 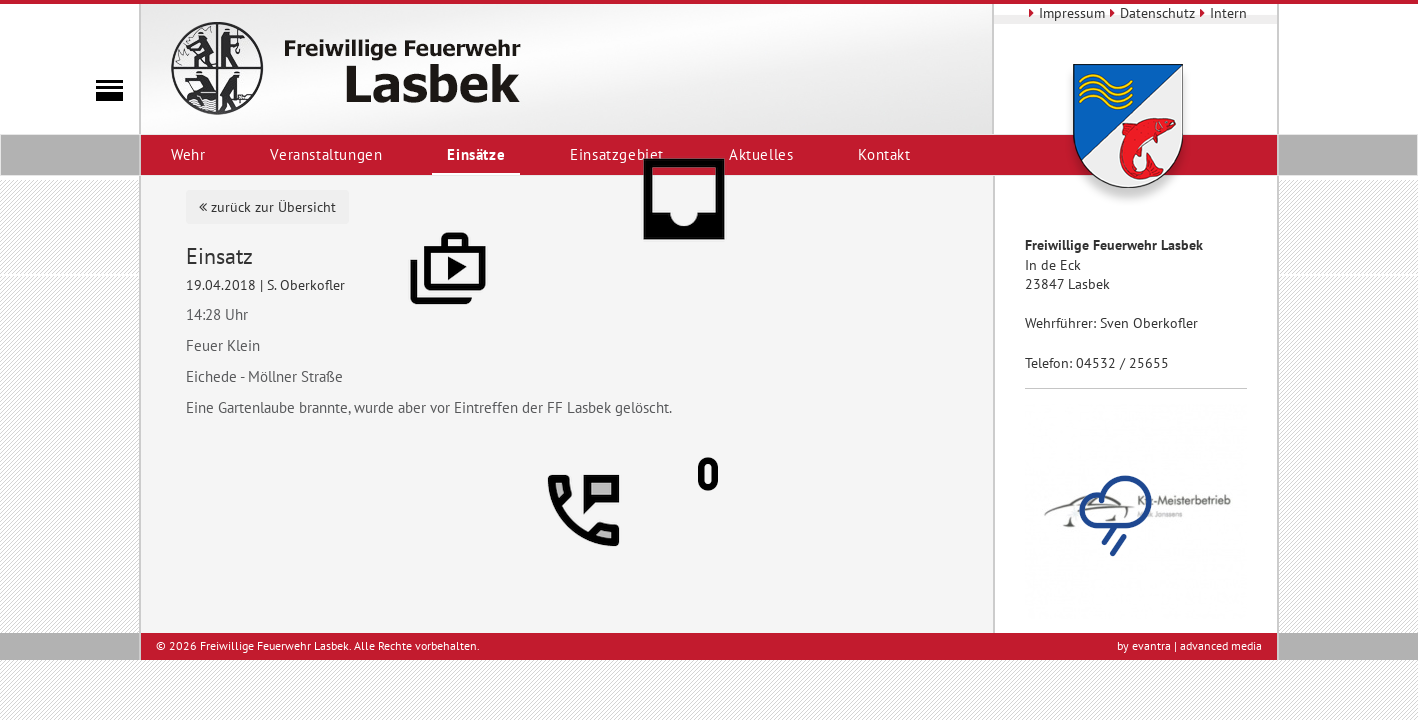 I want to click on access your inbox, so click(x=684, y=199).